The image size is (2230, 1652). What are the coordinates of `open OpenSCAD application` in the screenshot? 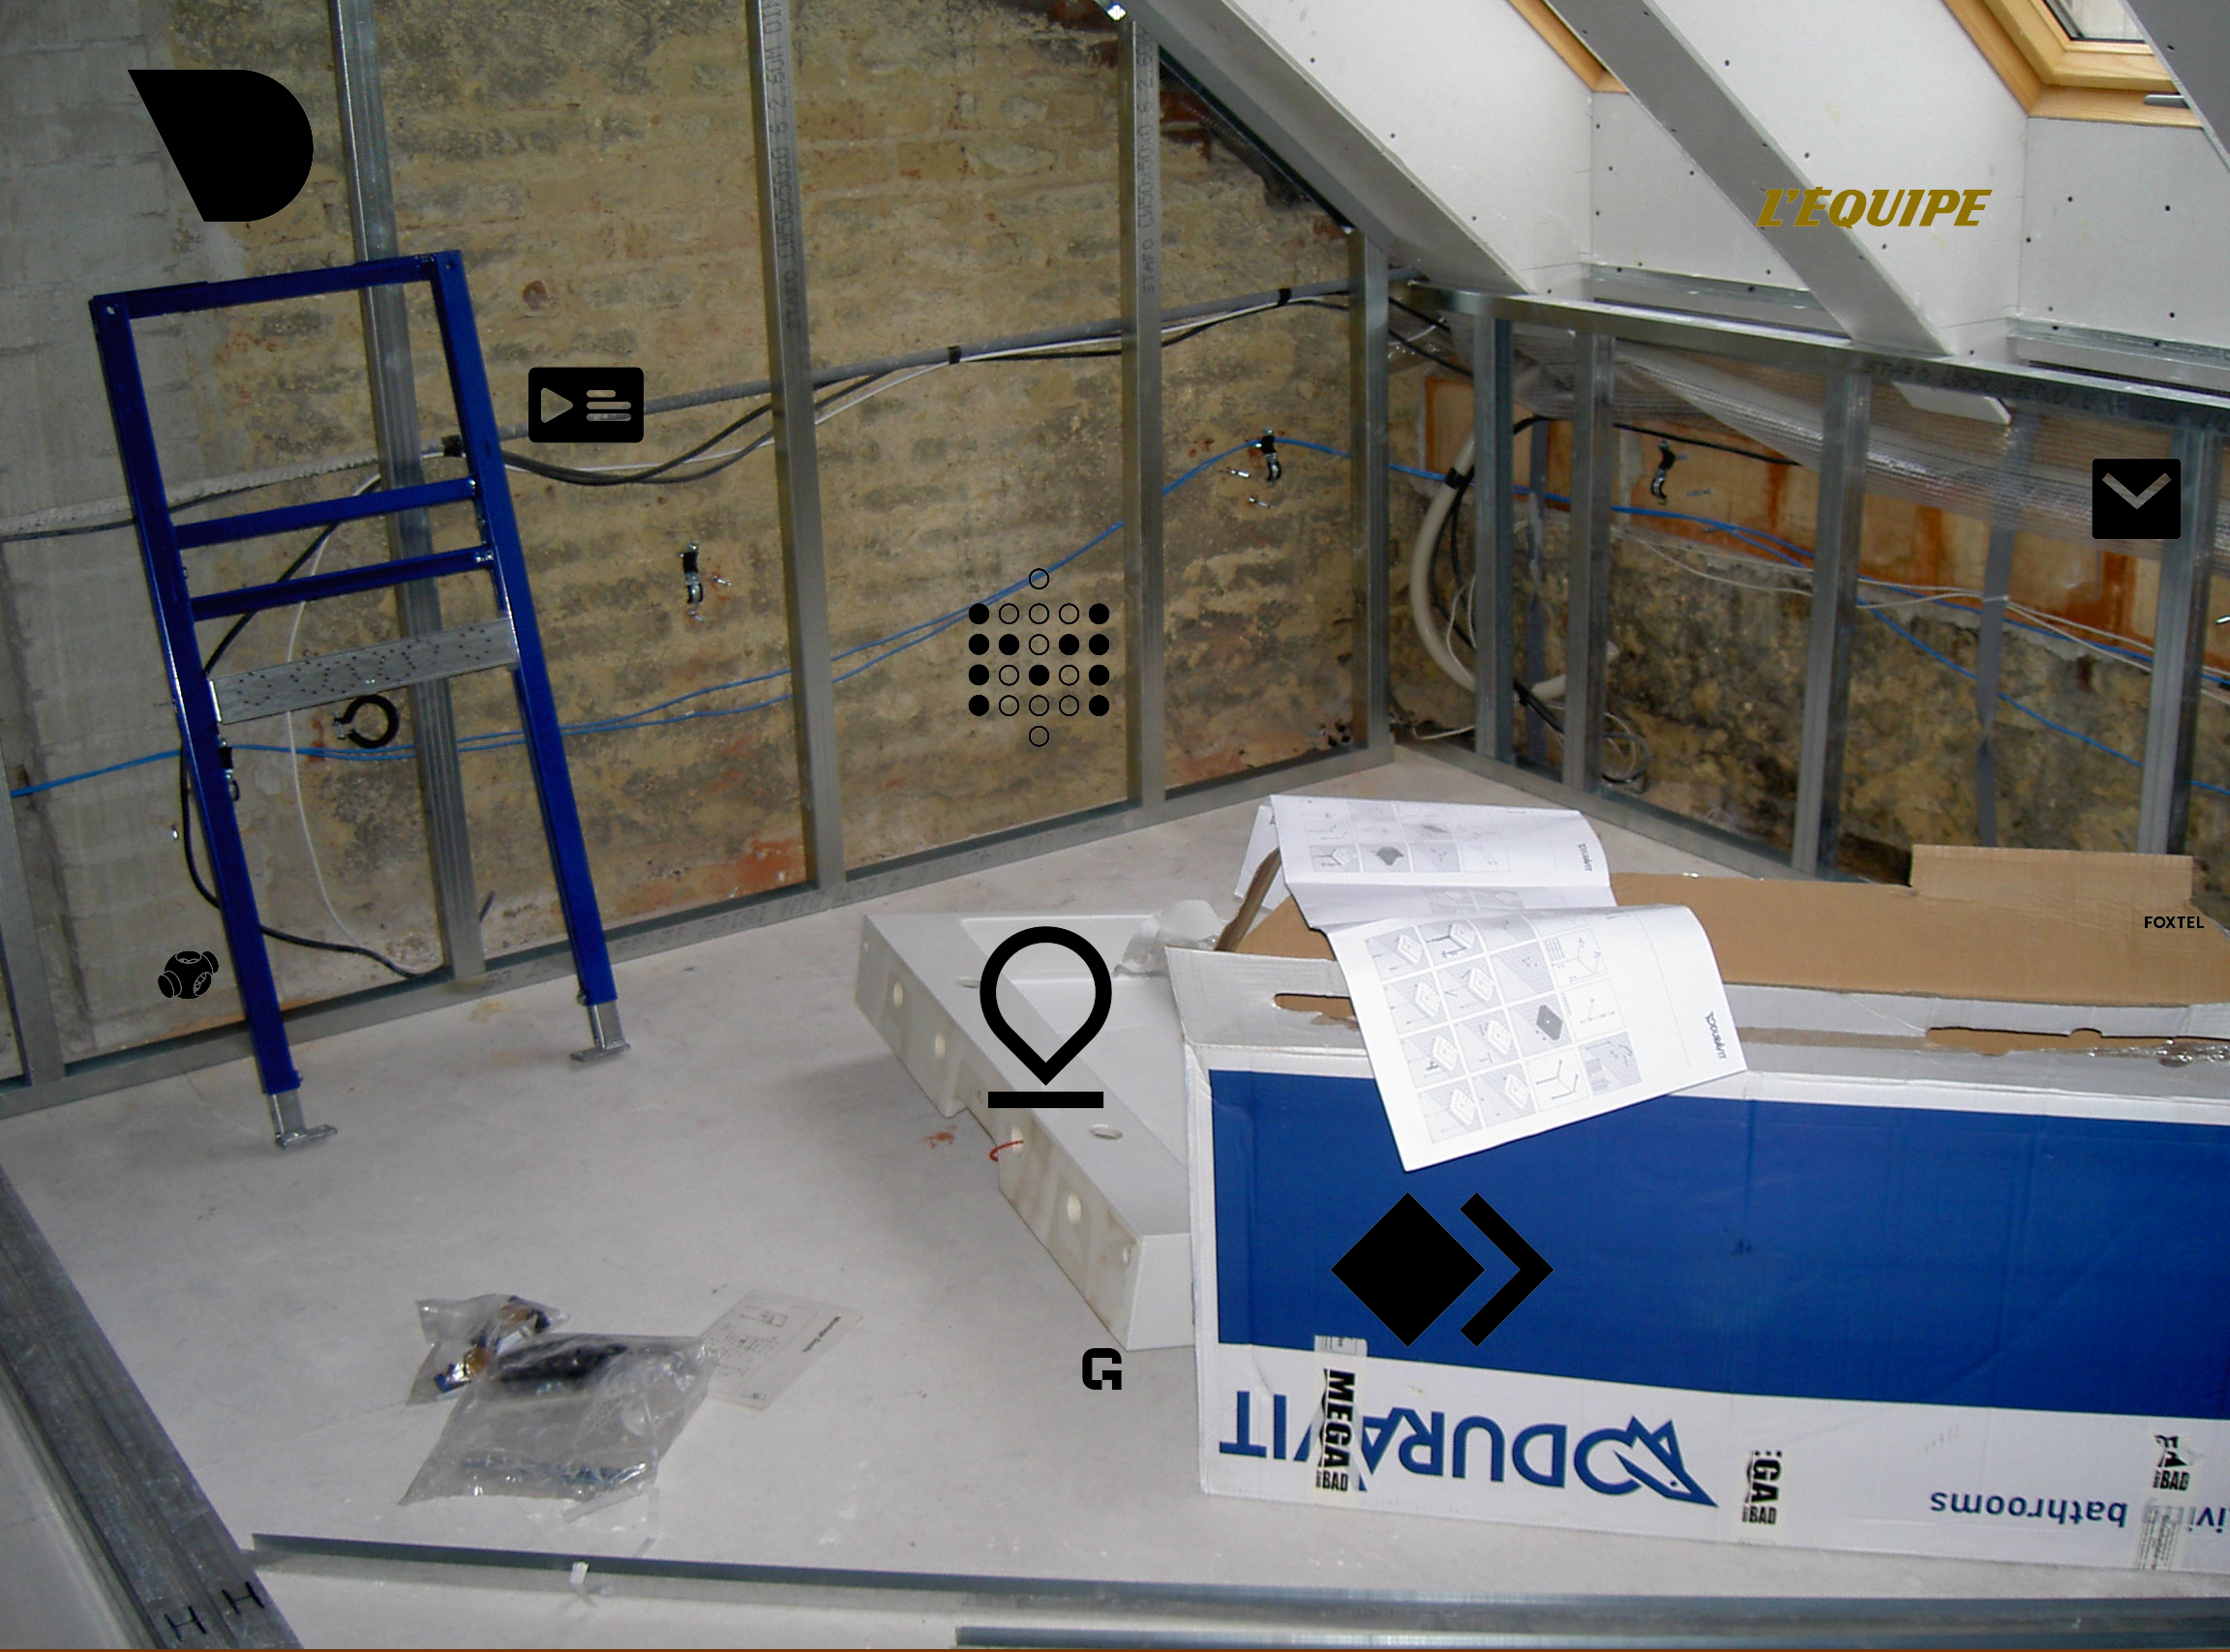 It's located at (188, 975).